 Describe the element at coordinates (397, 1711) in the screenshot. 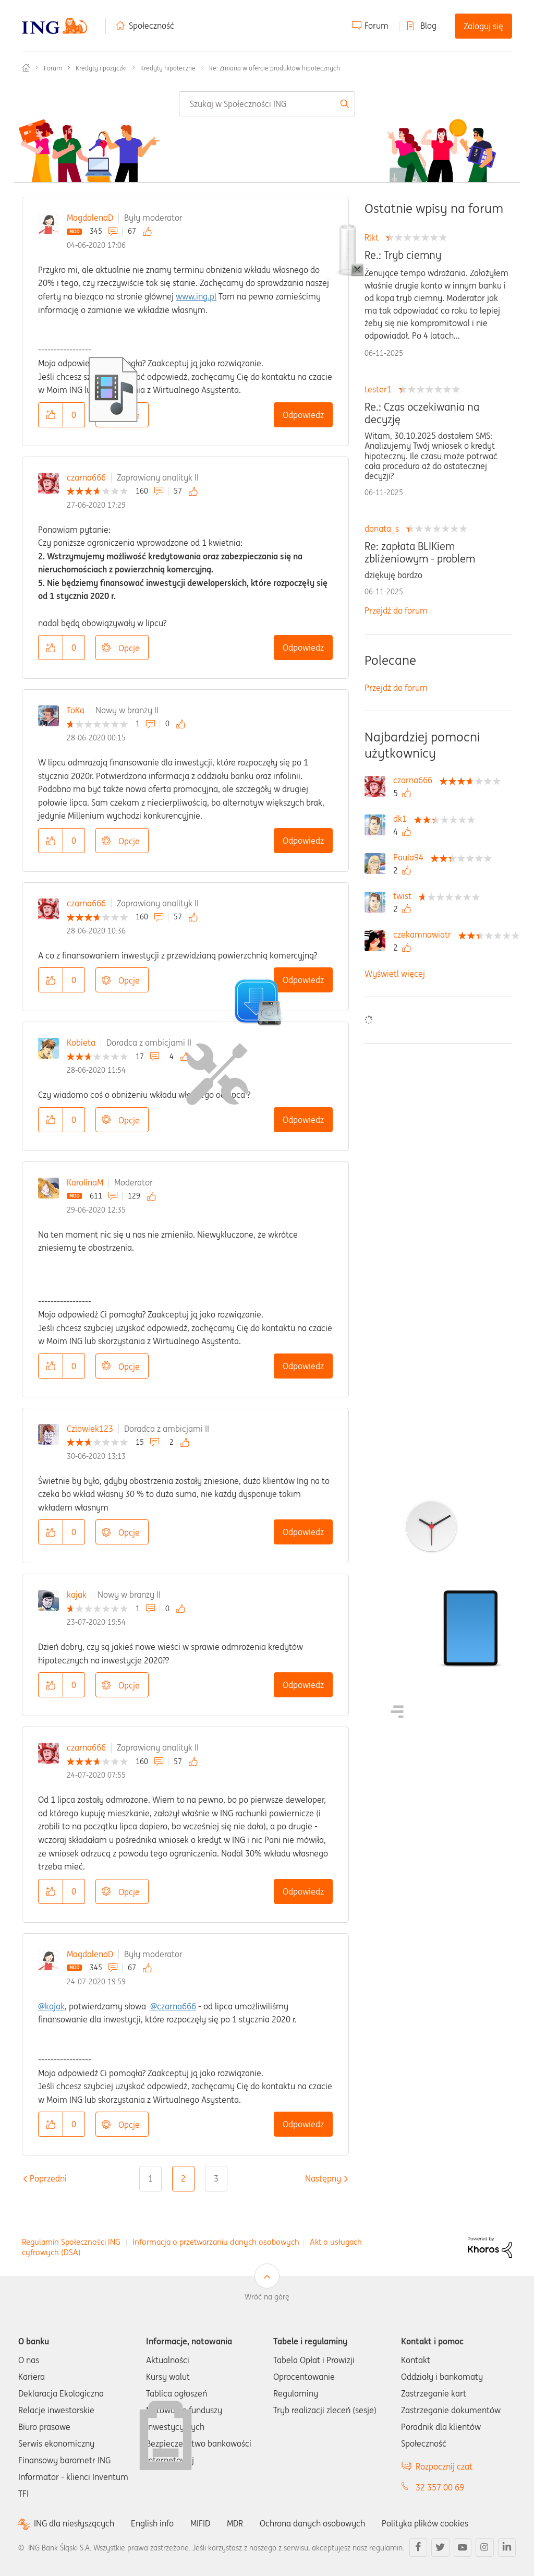

I see `align text to the right margin` at that location.